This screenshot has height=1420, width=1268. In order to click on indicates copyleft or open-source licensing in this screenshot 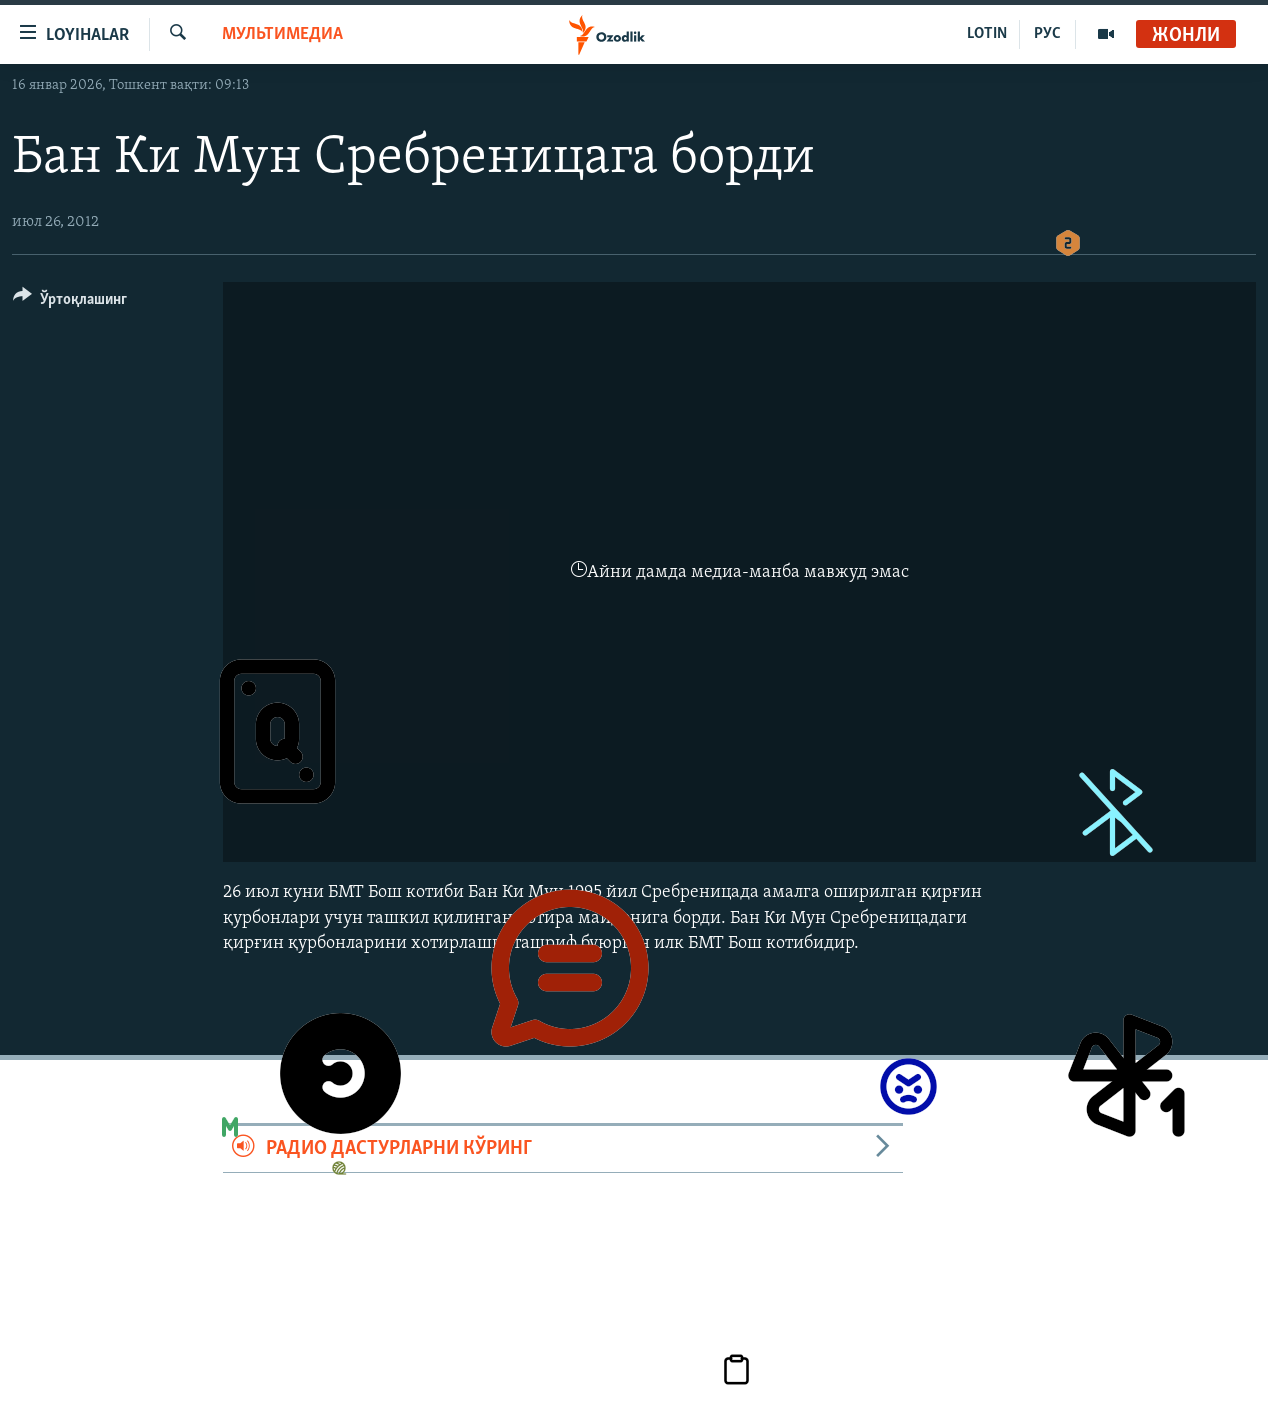, I will do `click(340, 1073)`.